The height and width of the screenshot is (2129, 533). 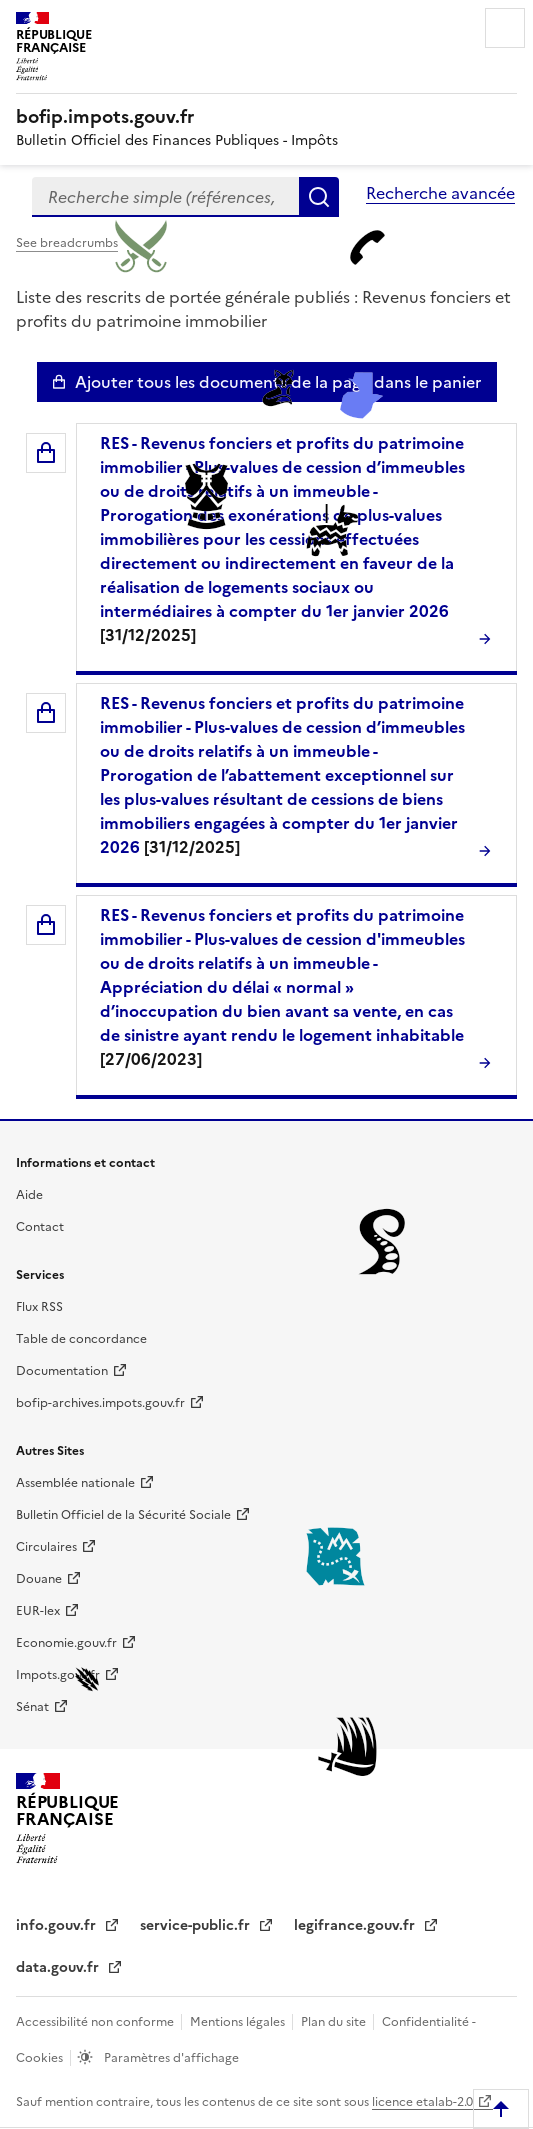 I want to click on lightning attack or electric slash ability, so click(x=87, y=1679).